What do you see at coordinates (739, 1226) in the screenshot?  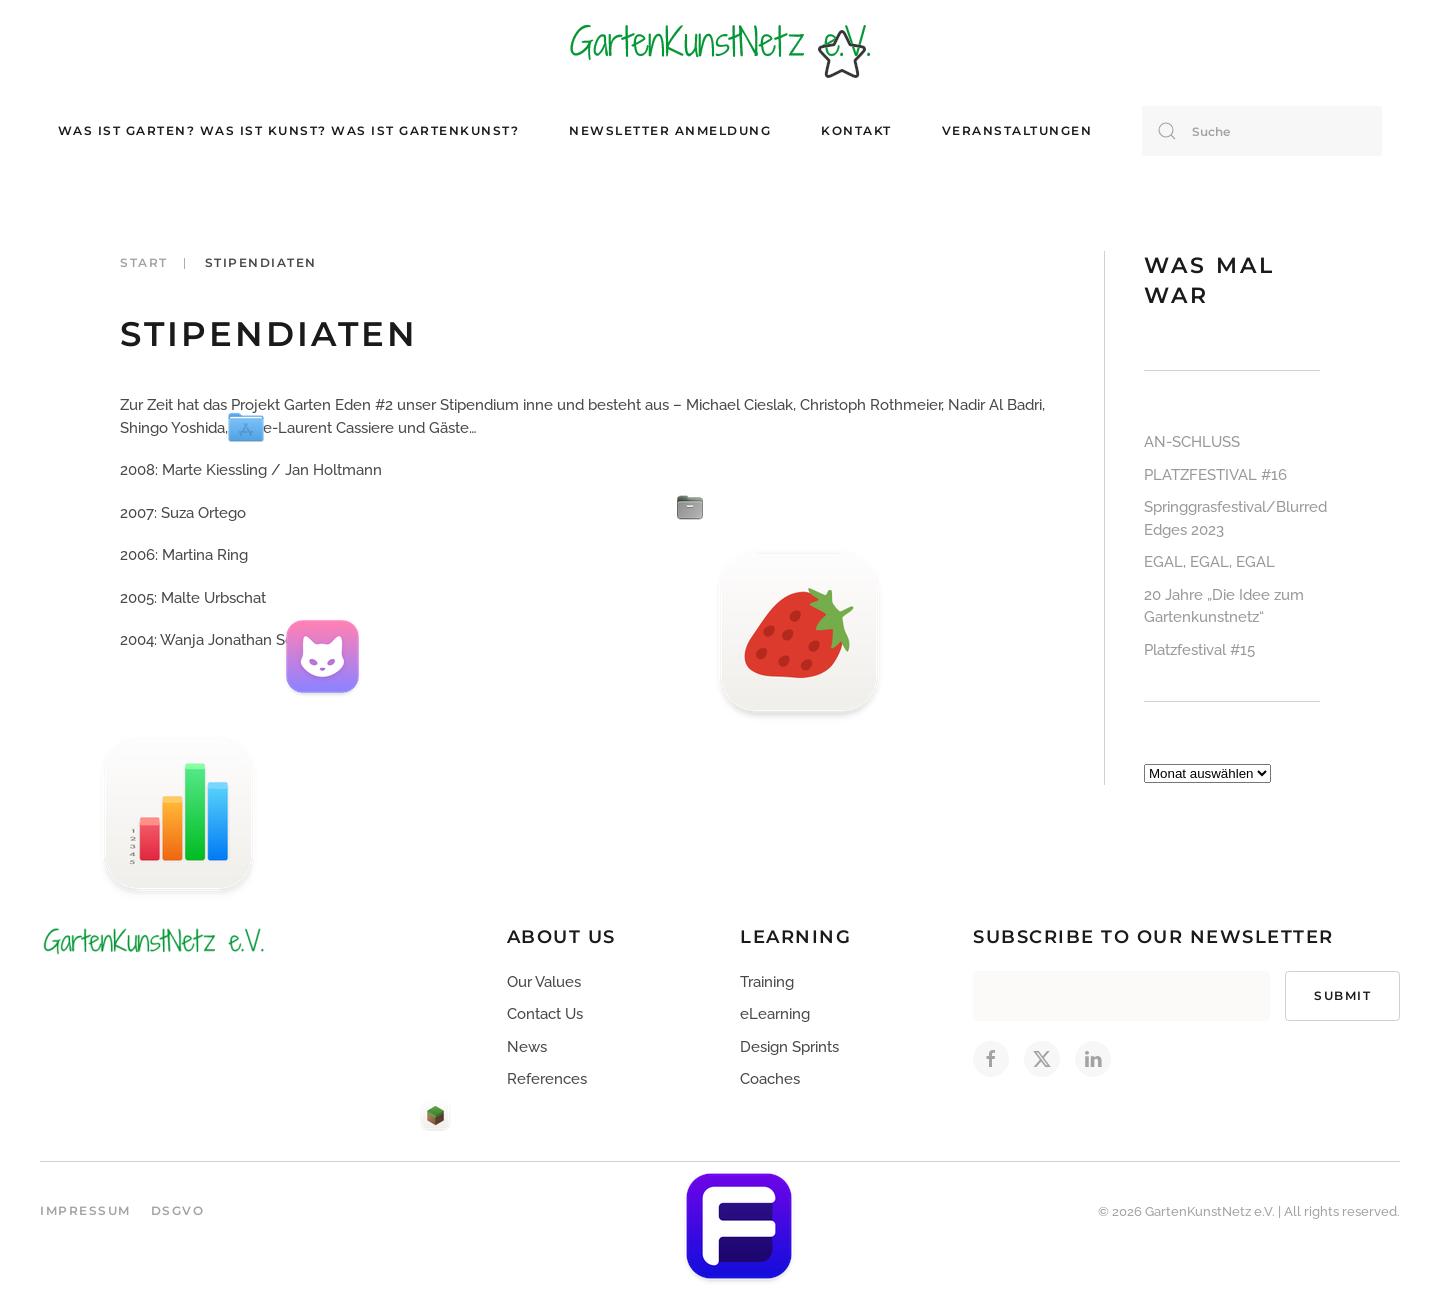 I see `open floorp browser` at bounding box center [739, 1226].